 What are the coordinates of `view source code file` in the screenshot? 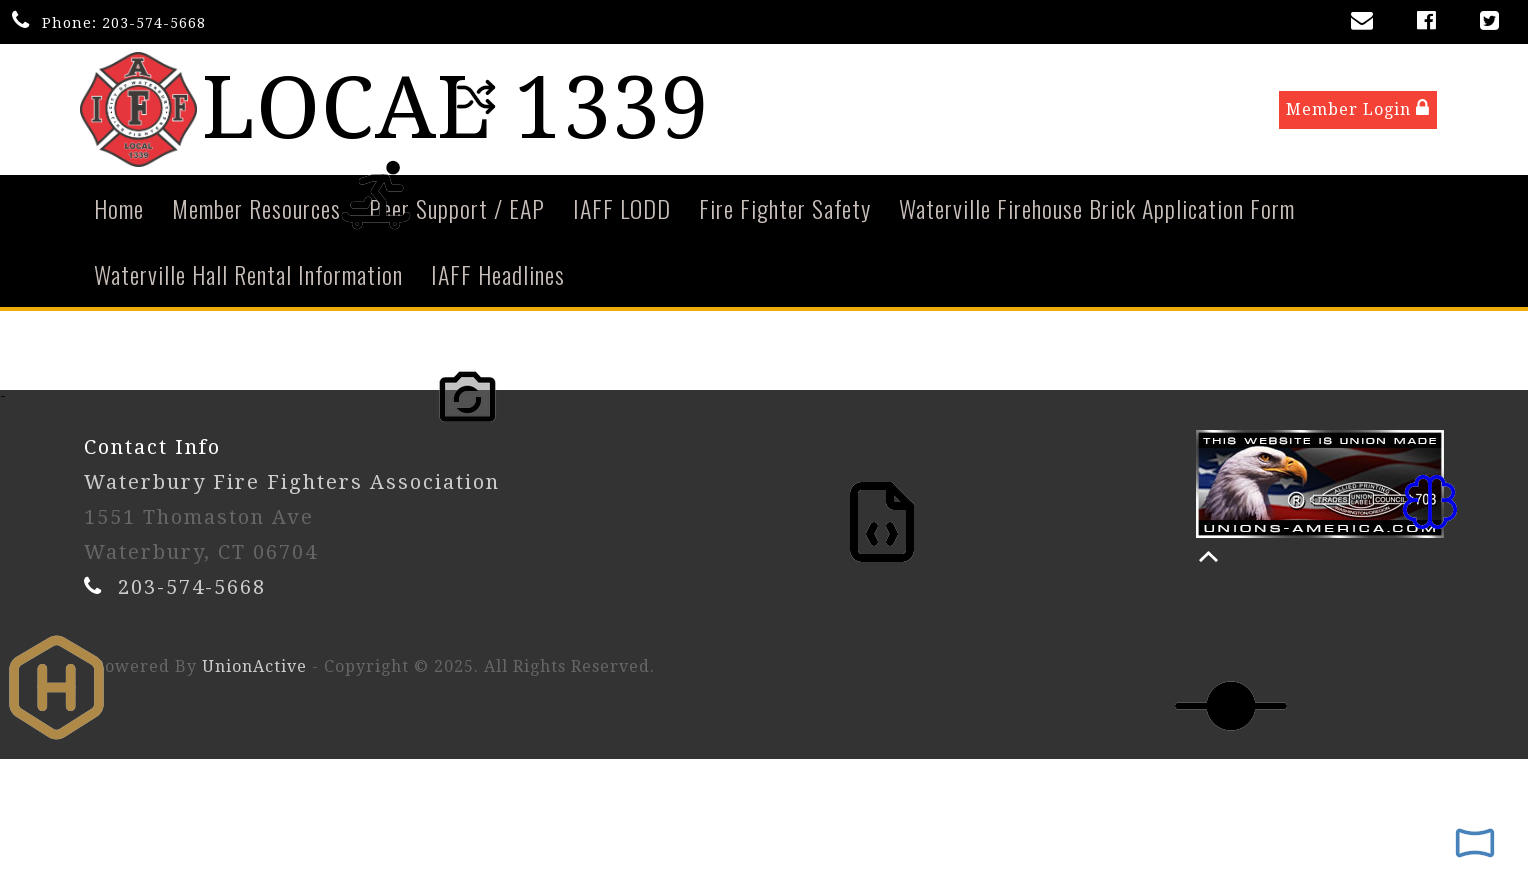 It's located at (882, 522).